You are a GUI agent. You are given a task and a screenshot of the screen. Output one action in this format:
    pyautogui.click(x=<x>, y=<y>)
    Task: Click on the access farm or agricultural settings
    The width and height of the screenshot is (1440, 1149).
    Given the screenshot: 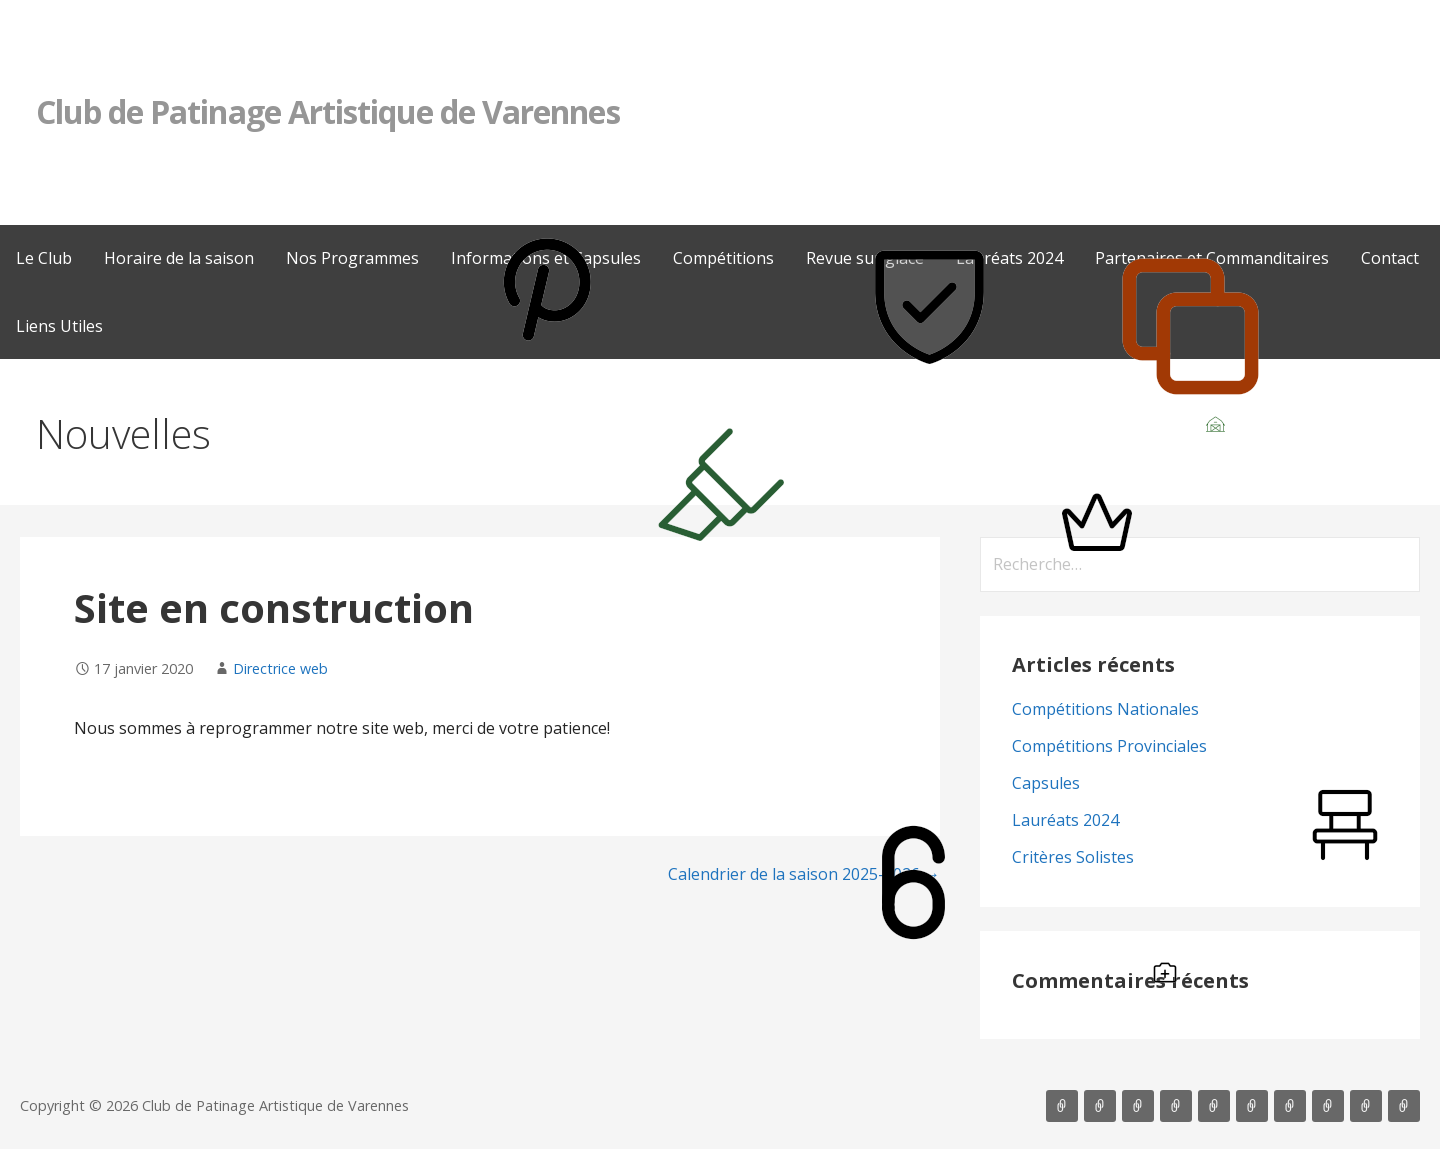 What is the action you would take?
    pyautogui.click(x=1215, y=425)
    